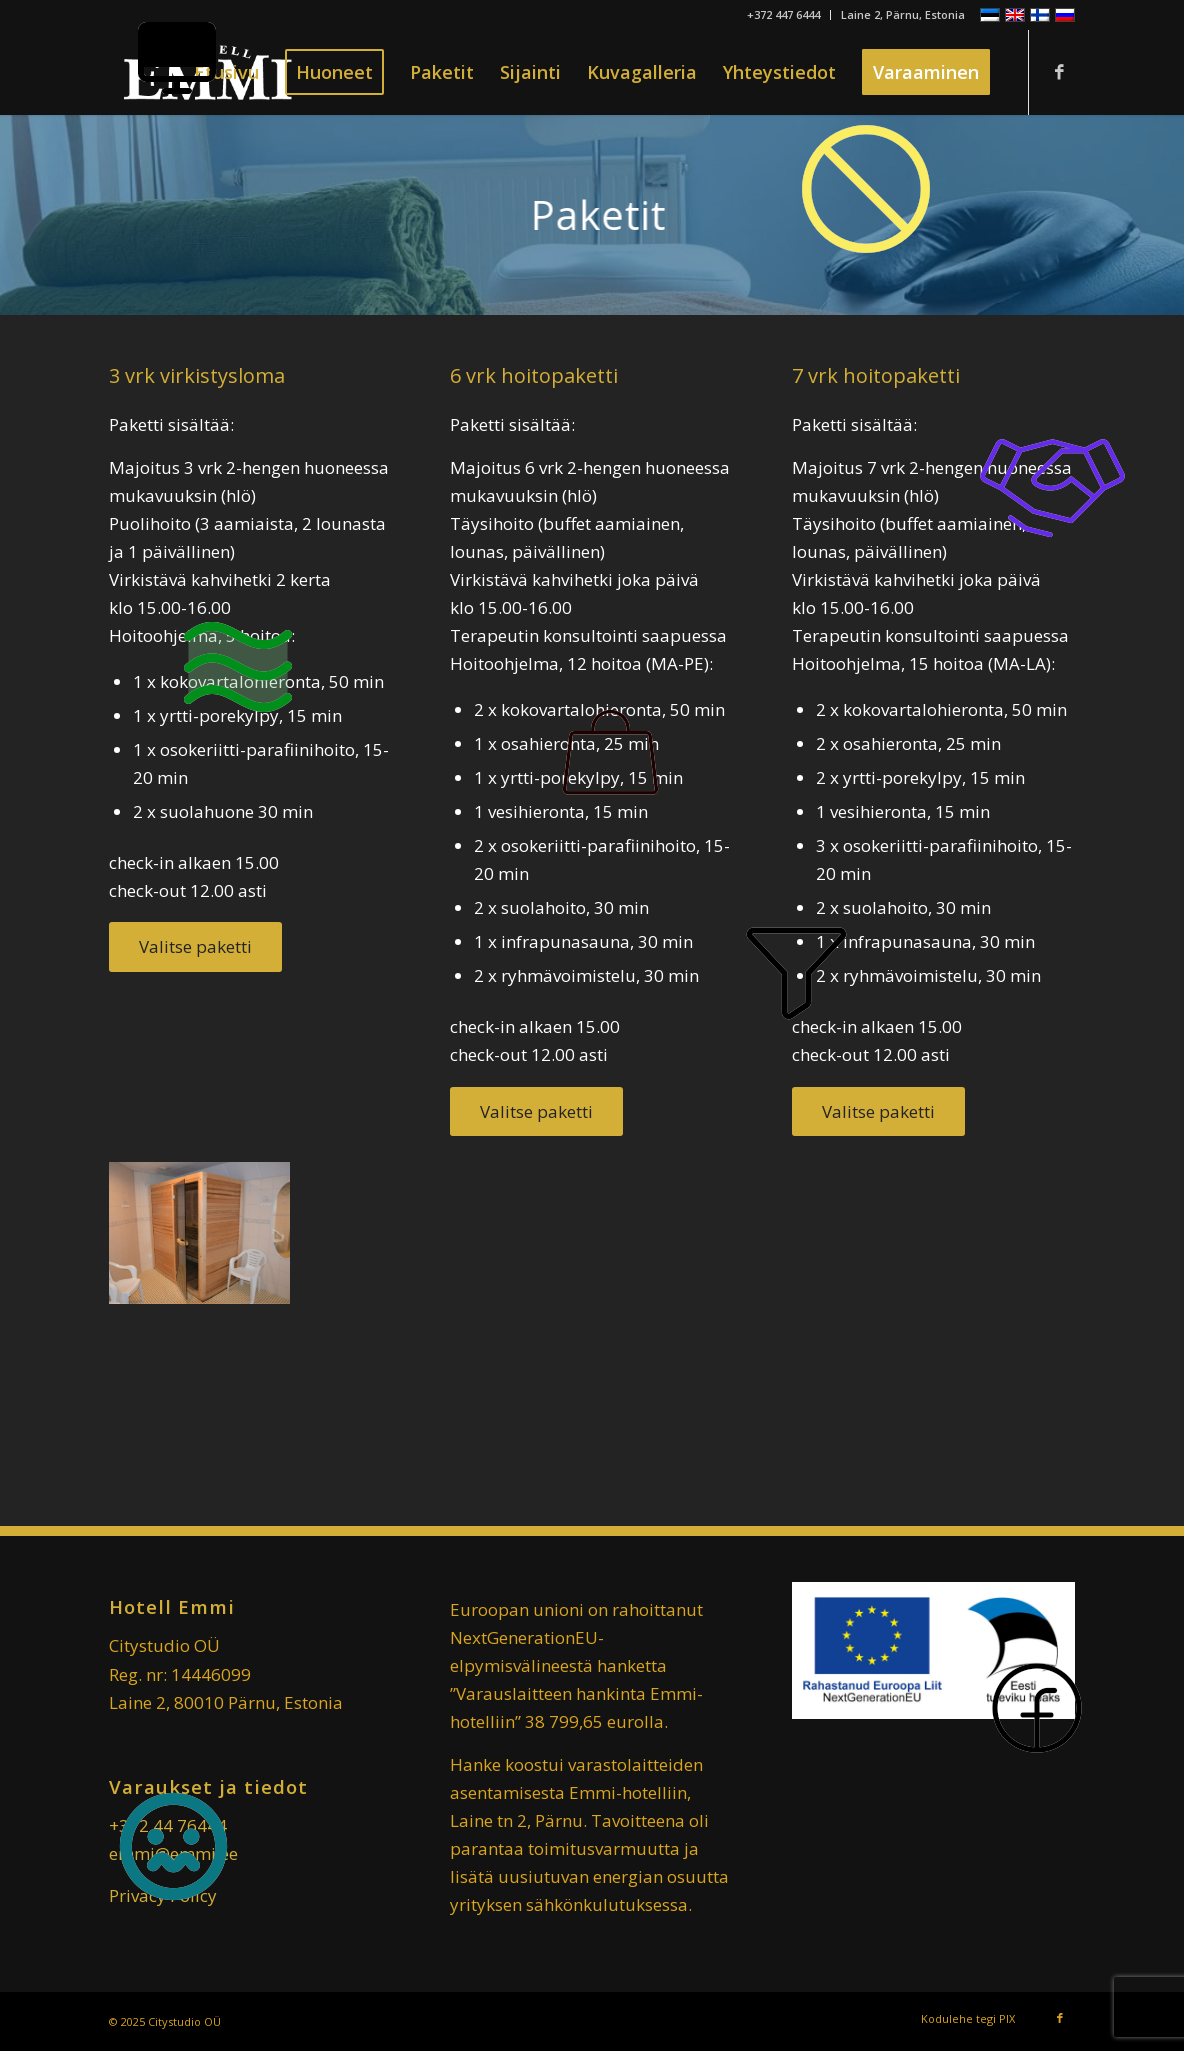 The width and height of the screenshot is (1184, 2051). What do you see at coordinates (1052, 483) in the screenshot?
I see `indicates a partnership or collaboration feature` at bounding box center [1052, 483].